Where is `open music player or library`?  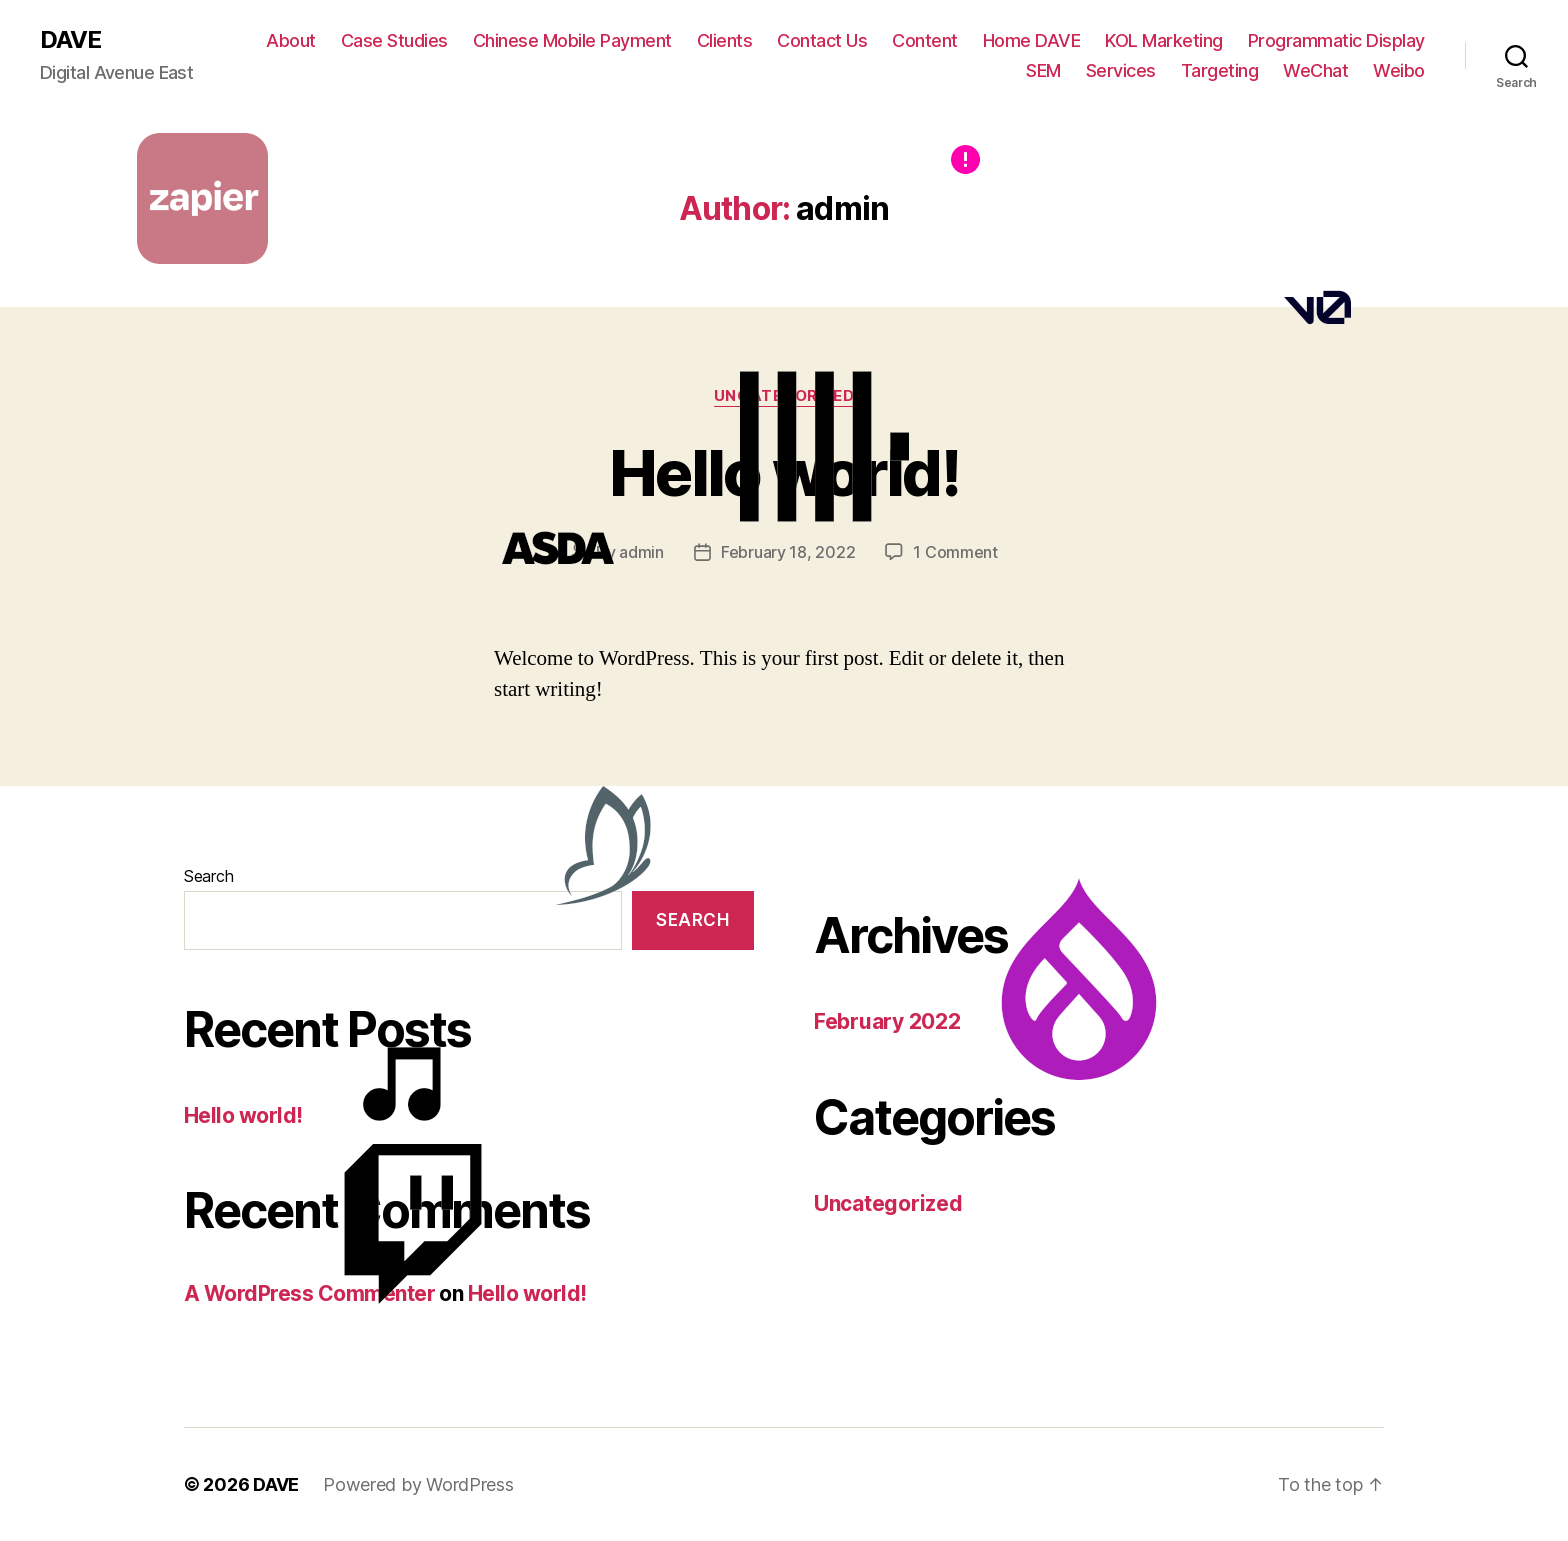
open music player or library is located at coordinates (408, 1084).